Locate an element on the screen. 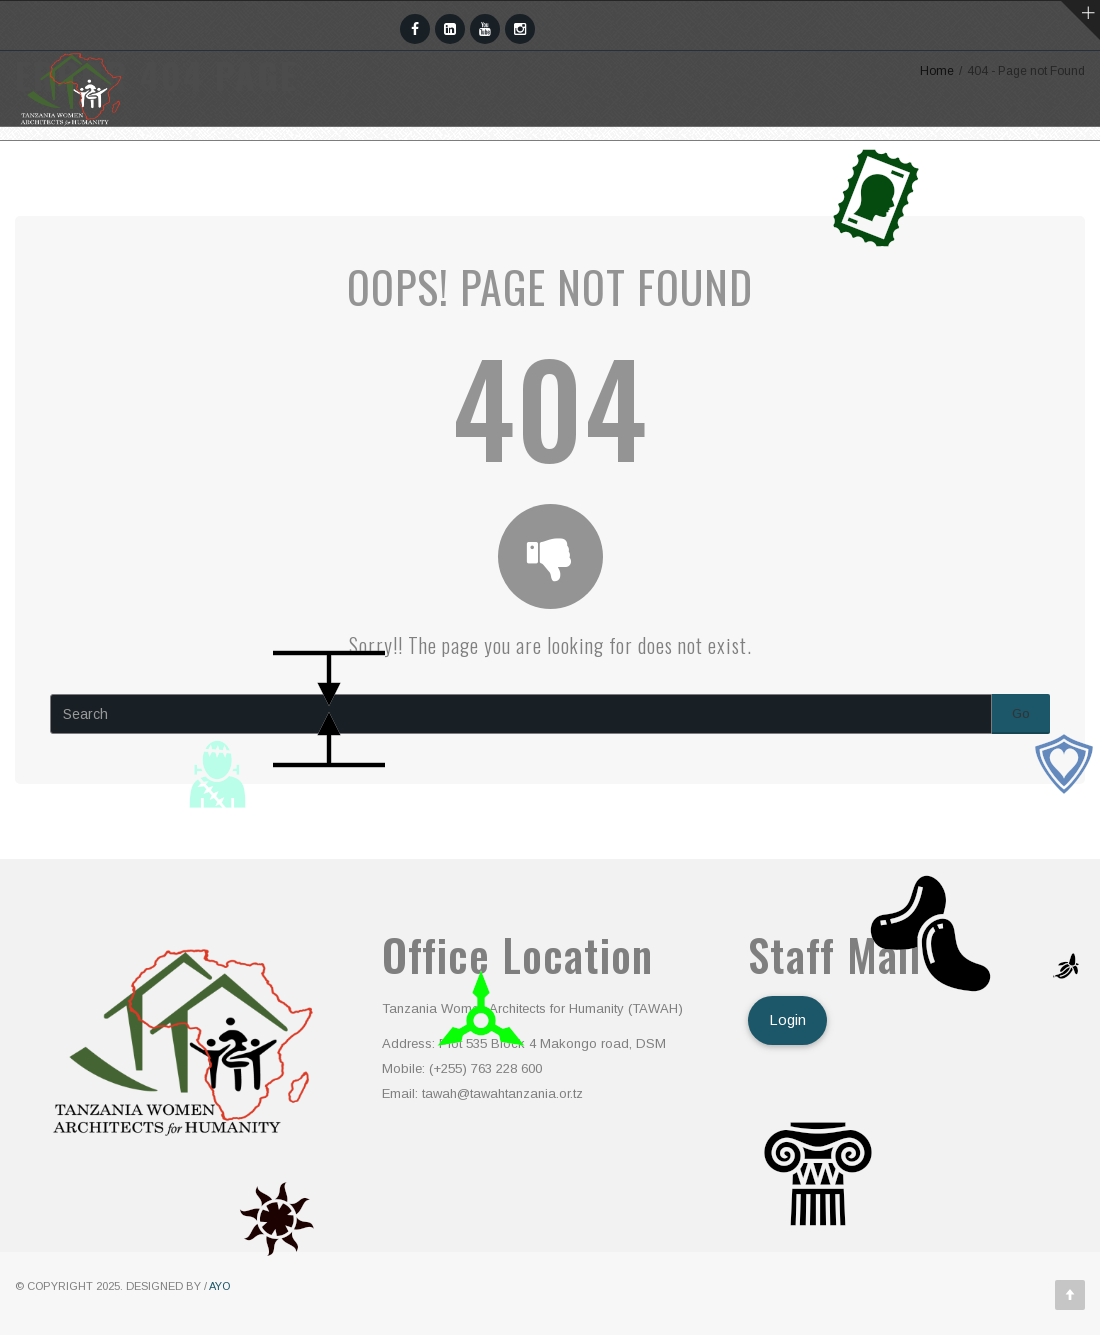  send a letter or mail item is located at coordinates (875, 198).